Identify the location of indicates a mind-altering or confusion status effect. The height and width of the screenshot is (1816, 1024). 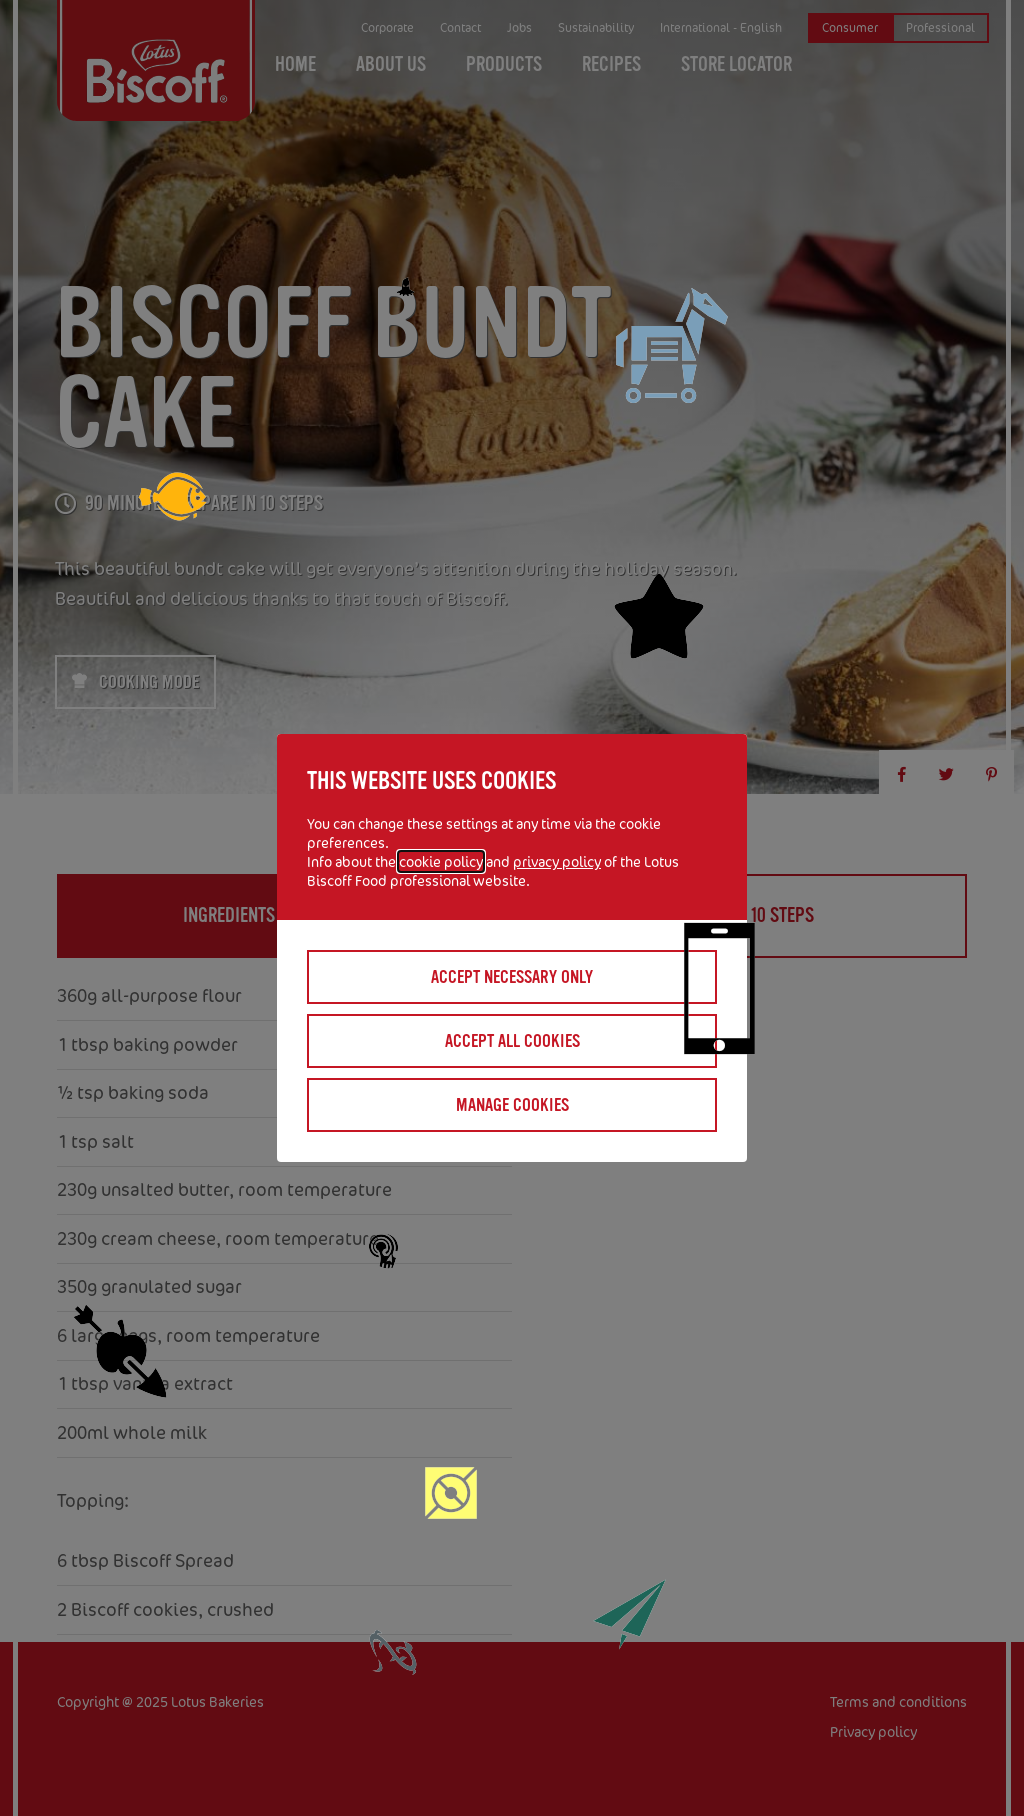
(384, 1251).